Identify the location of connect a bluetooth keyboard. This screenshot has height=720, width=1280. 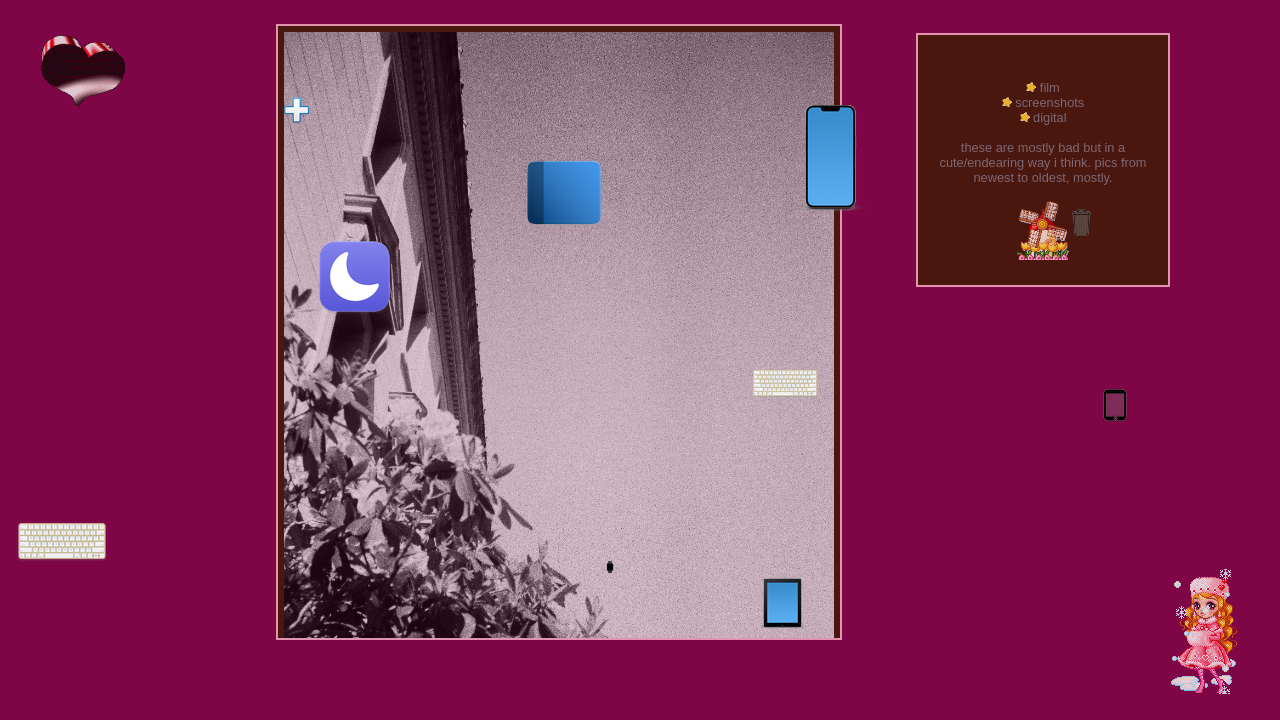
(785, 383).